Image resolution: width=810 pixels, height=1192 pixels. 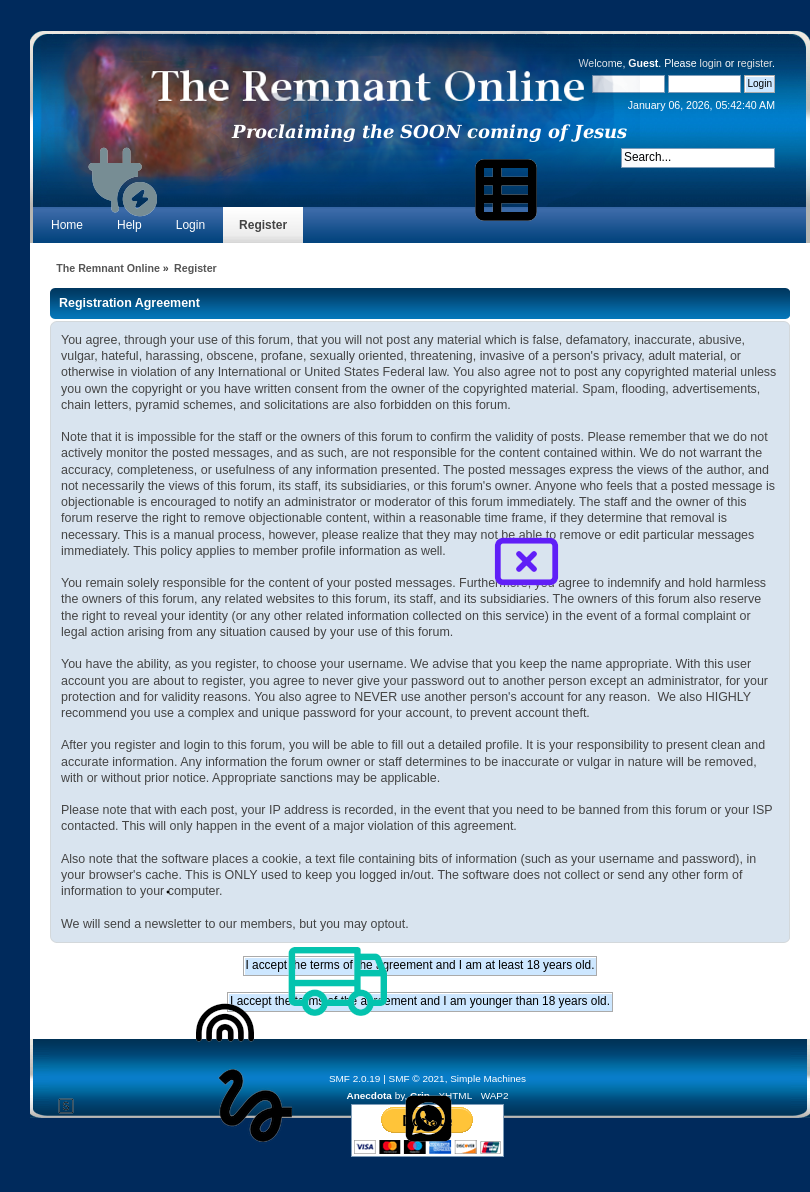 I want to click on view data in list format, so click(x=506, y=190).